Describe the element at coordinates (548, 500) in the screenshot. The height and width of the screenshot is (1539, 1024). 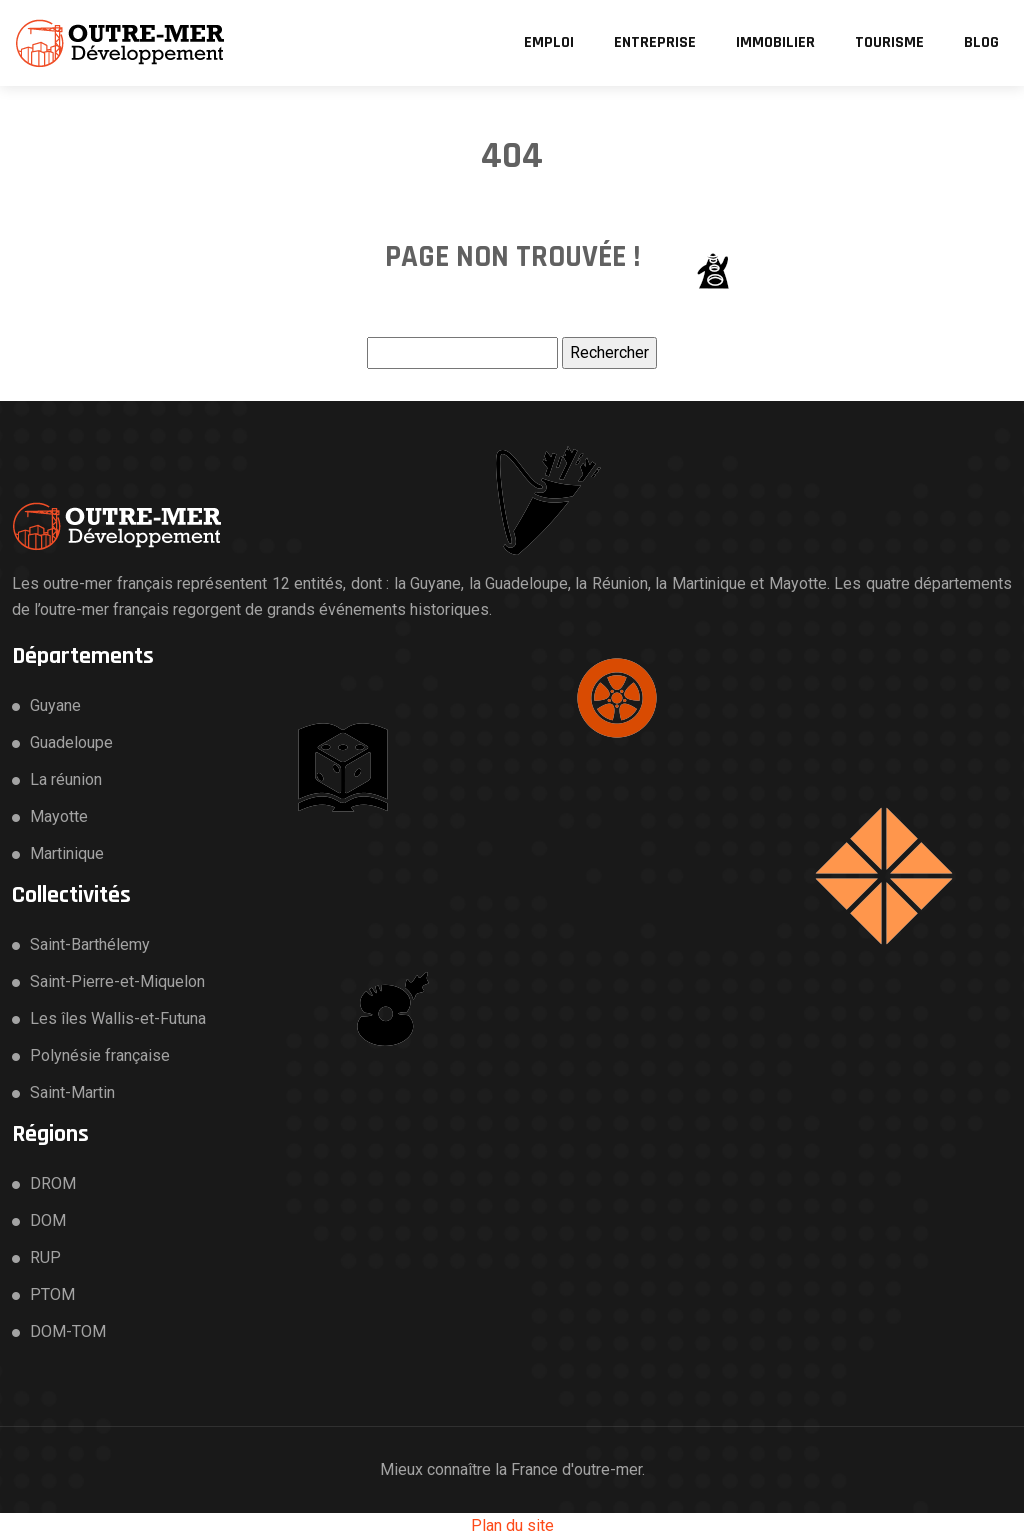
I see `equip or access arrow ammunition` at that location.